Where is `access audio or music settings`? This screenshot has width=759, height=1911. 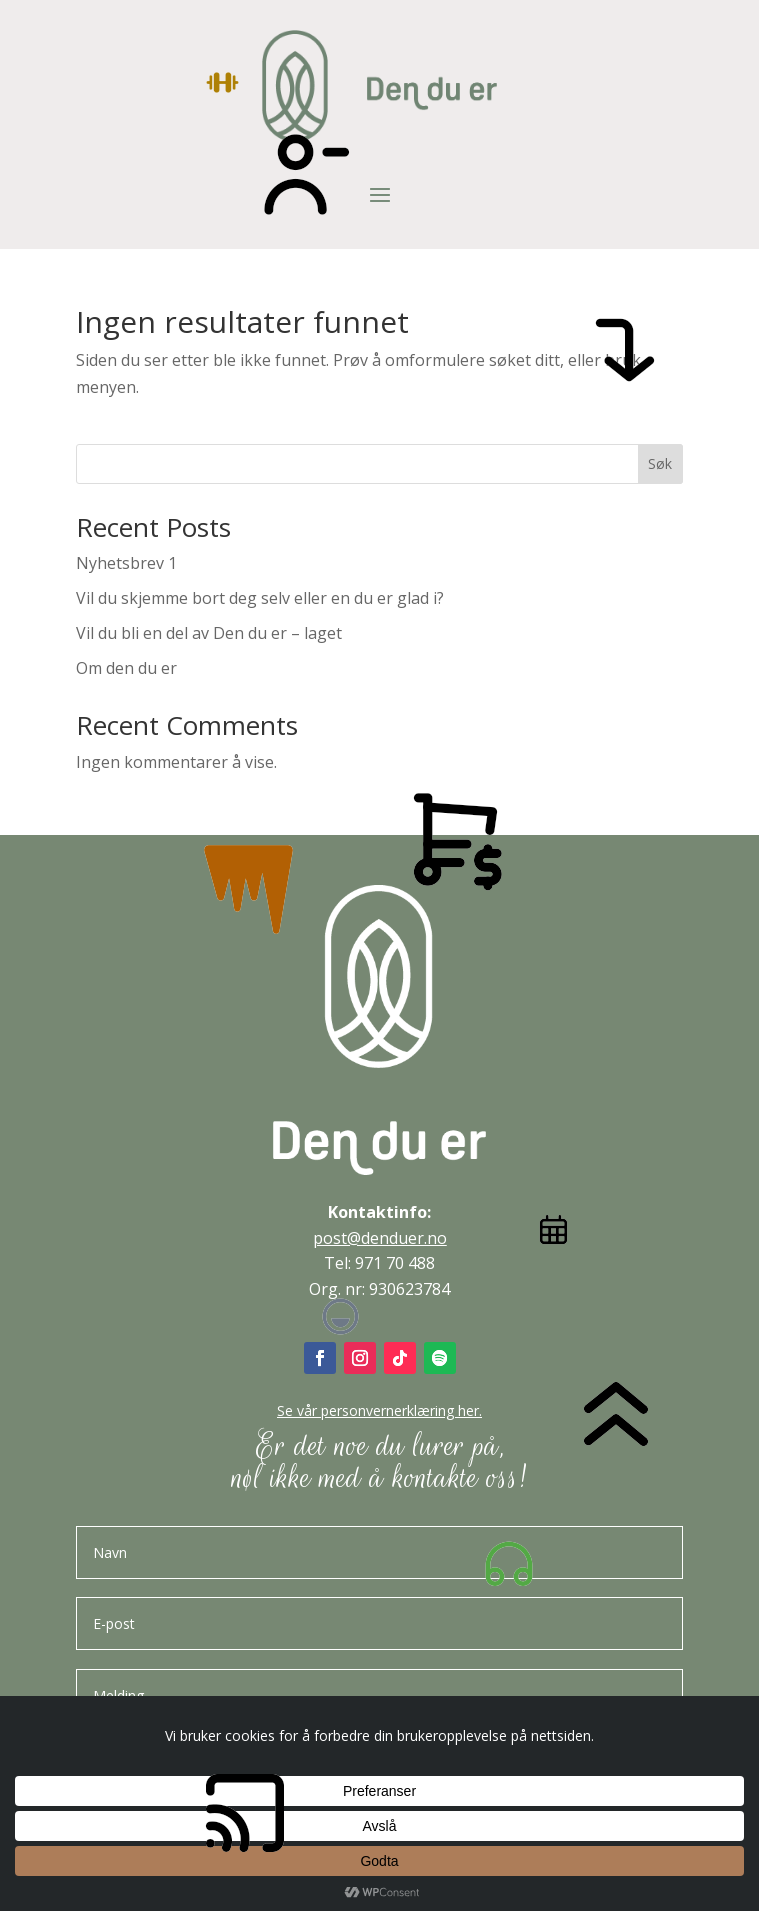
access audio or music settings is located at coordinates (509, 1565).